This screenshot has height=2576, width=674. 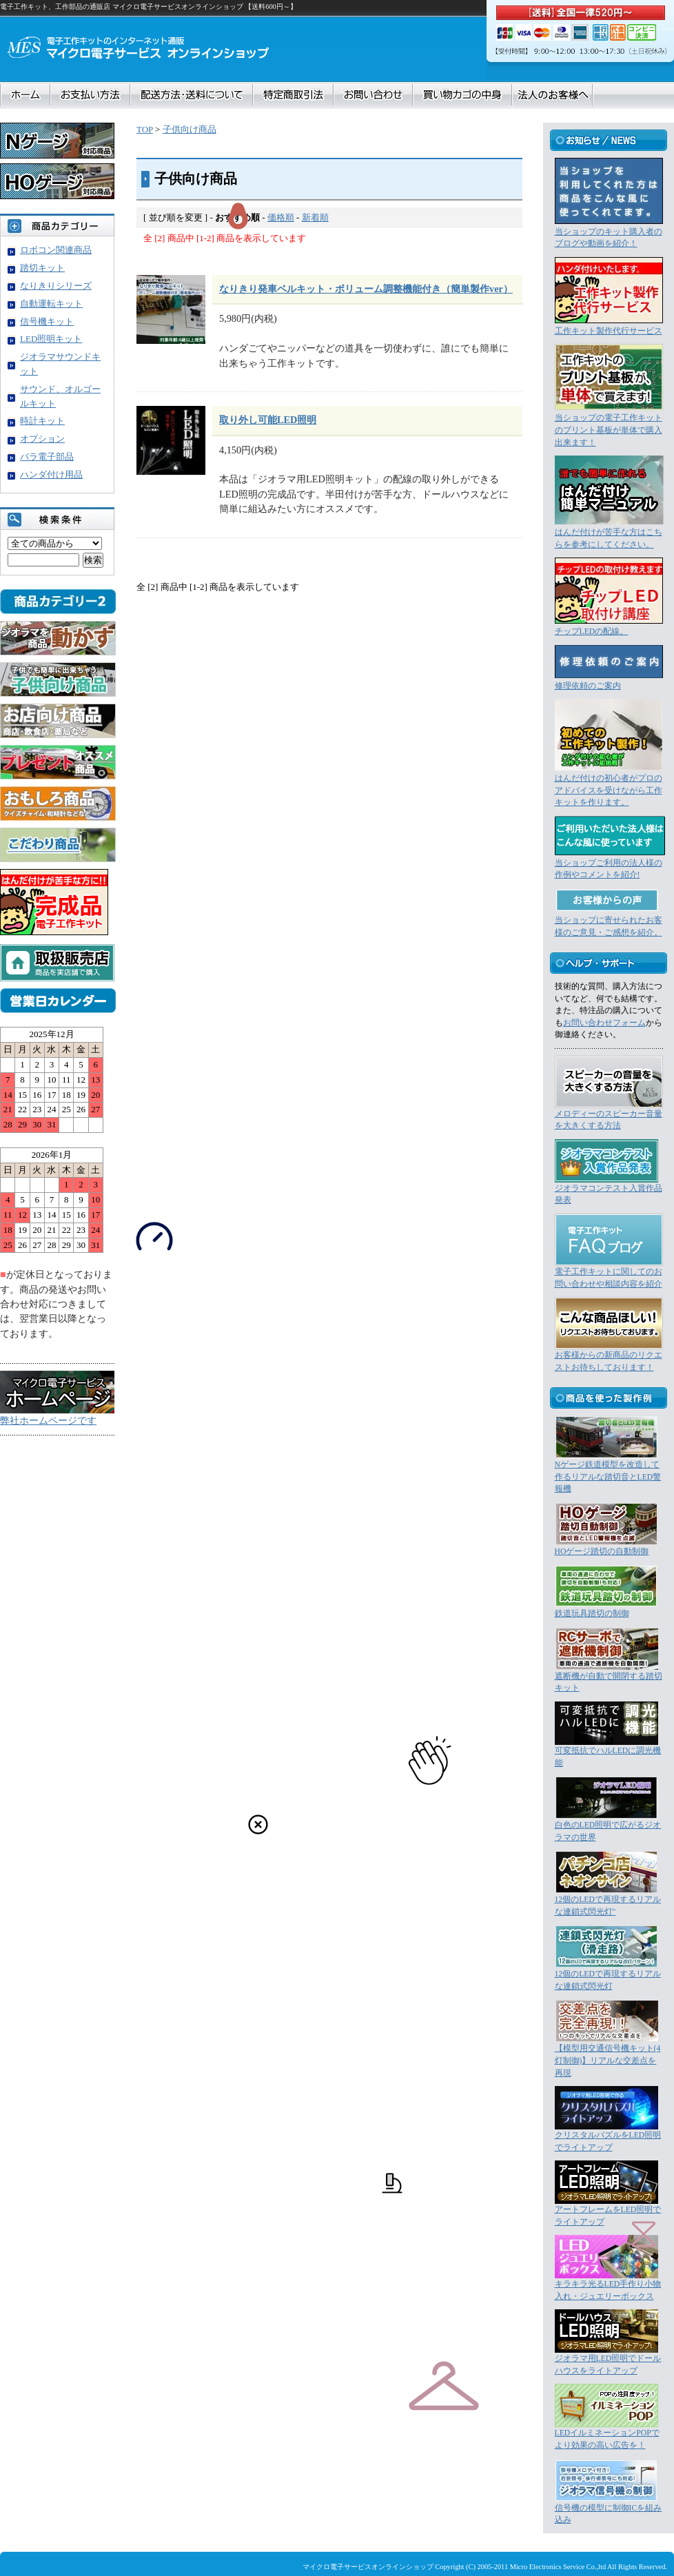 What do you see at coordinates (154, 1237) in the screenshot?
I see `view performance metrics or speed` at bounding box center [154, 1237].